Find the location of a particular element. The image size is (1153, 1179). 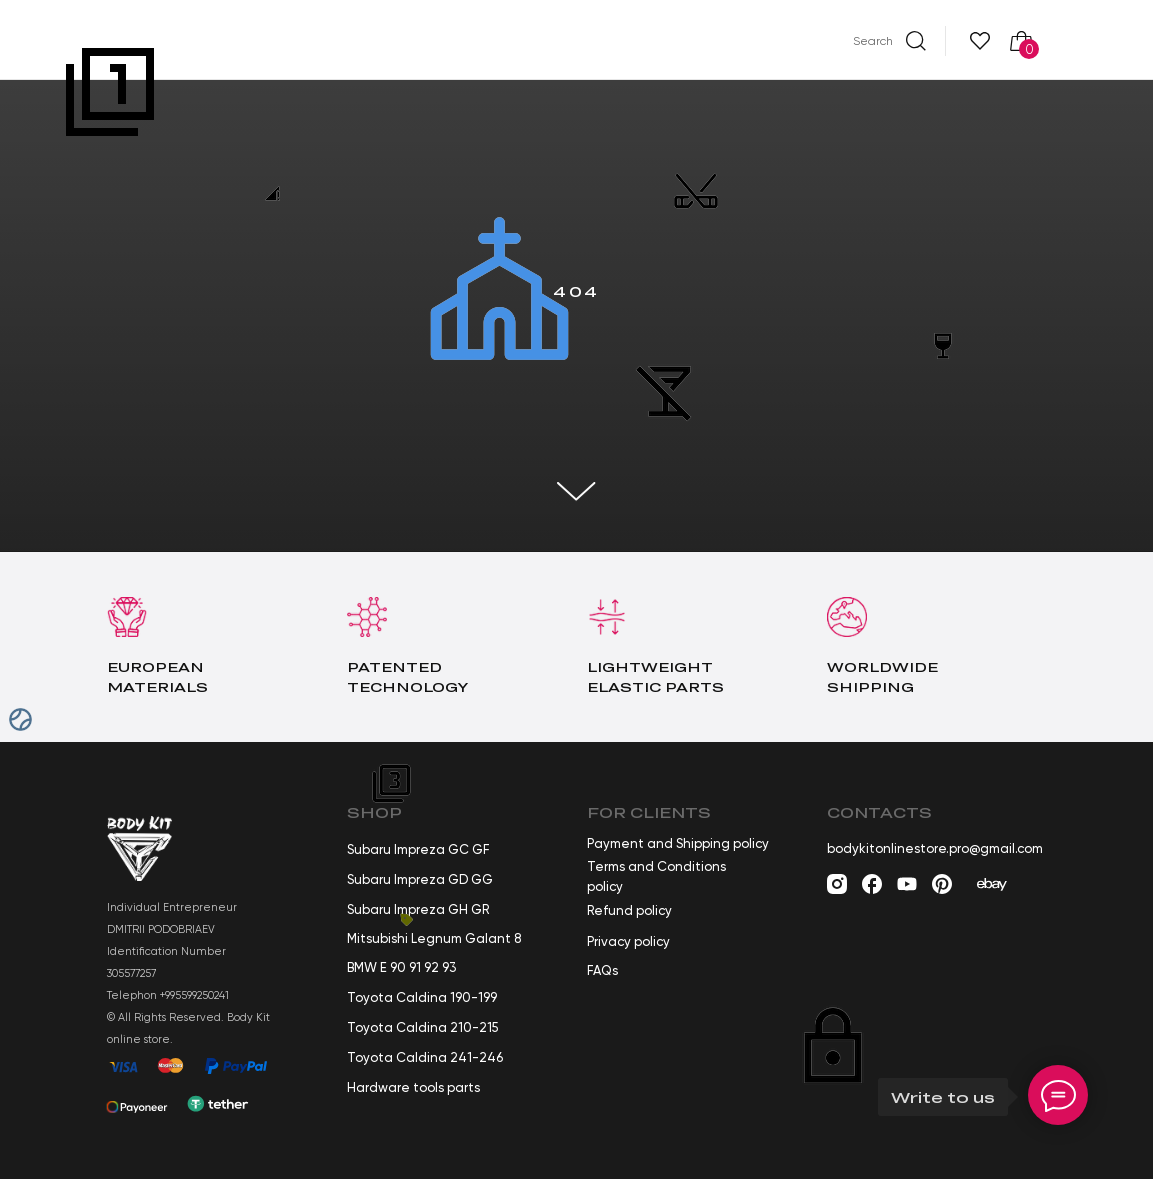

indicates first item in a numbered sequence or filter is located at coordinates (110, 92).